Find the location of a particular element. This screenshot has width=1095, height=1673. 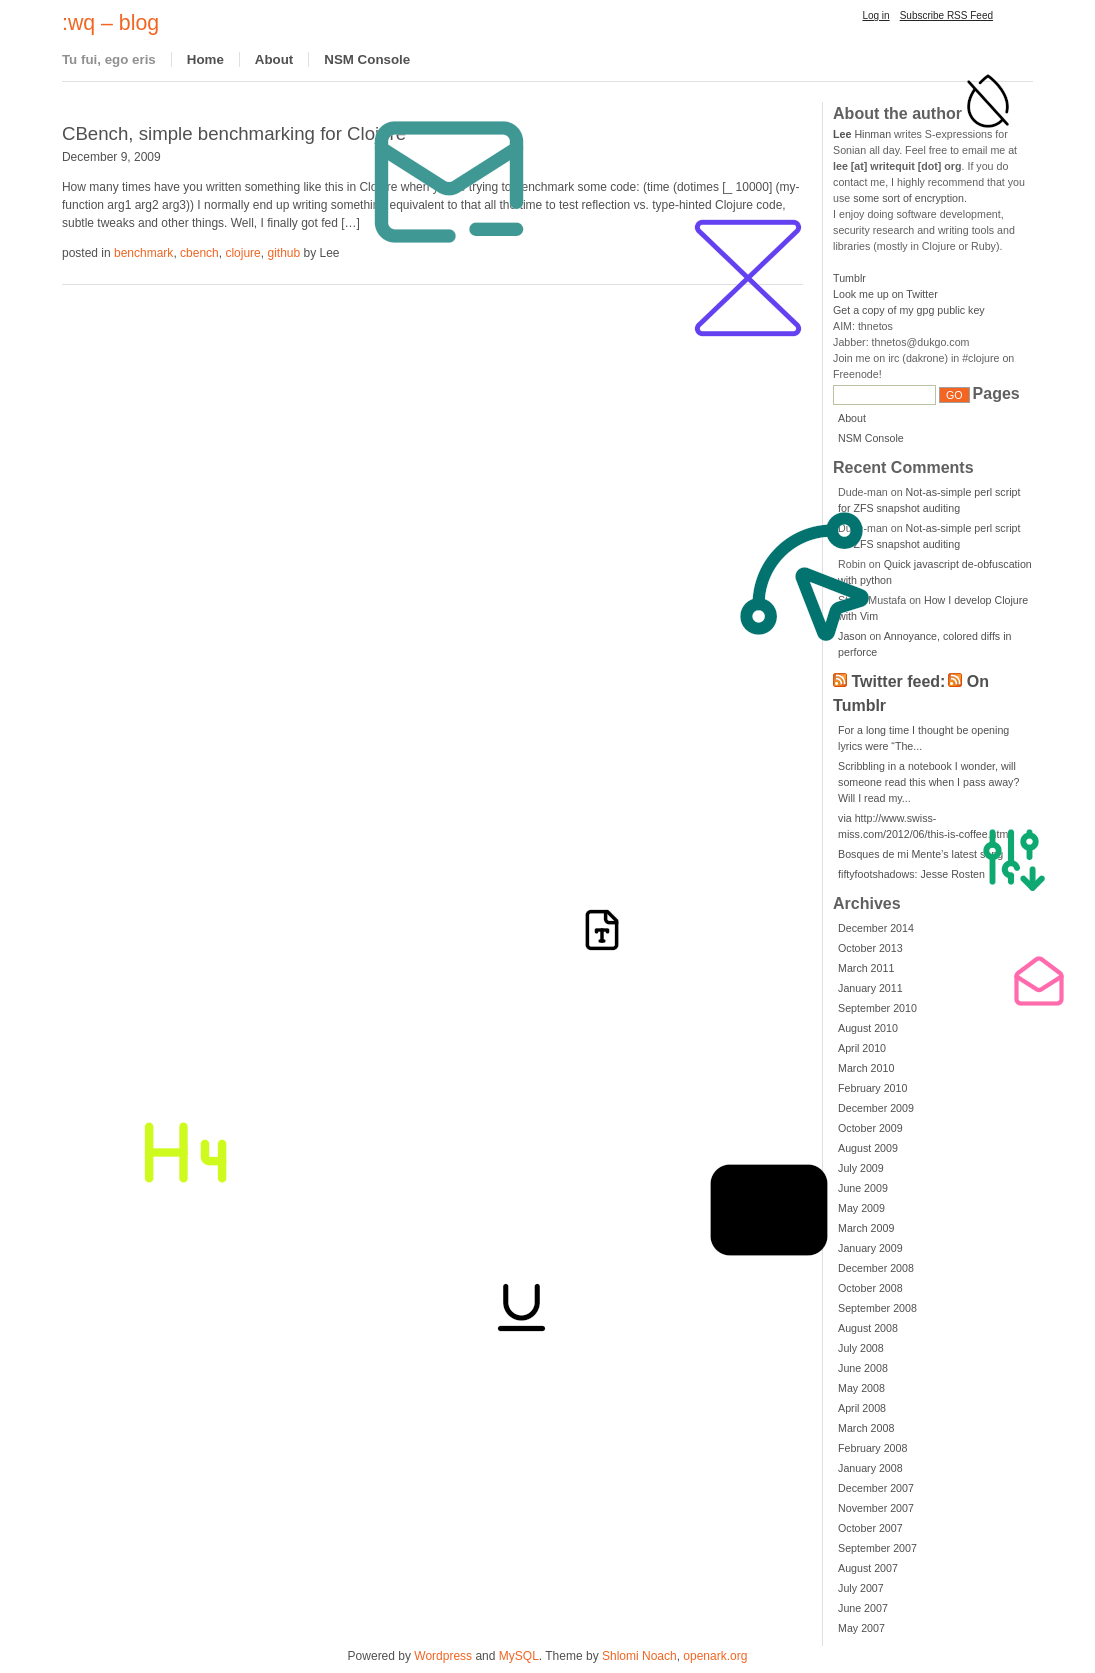

adjust settings or preferences is located at coordinates (1011, 857).